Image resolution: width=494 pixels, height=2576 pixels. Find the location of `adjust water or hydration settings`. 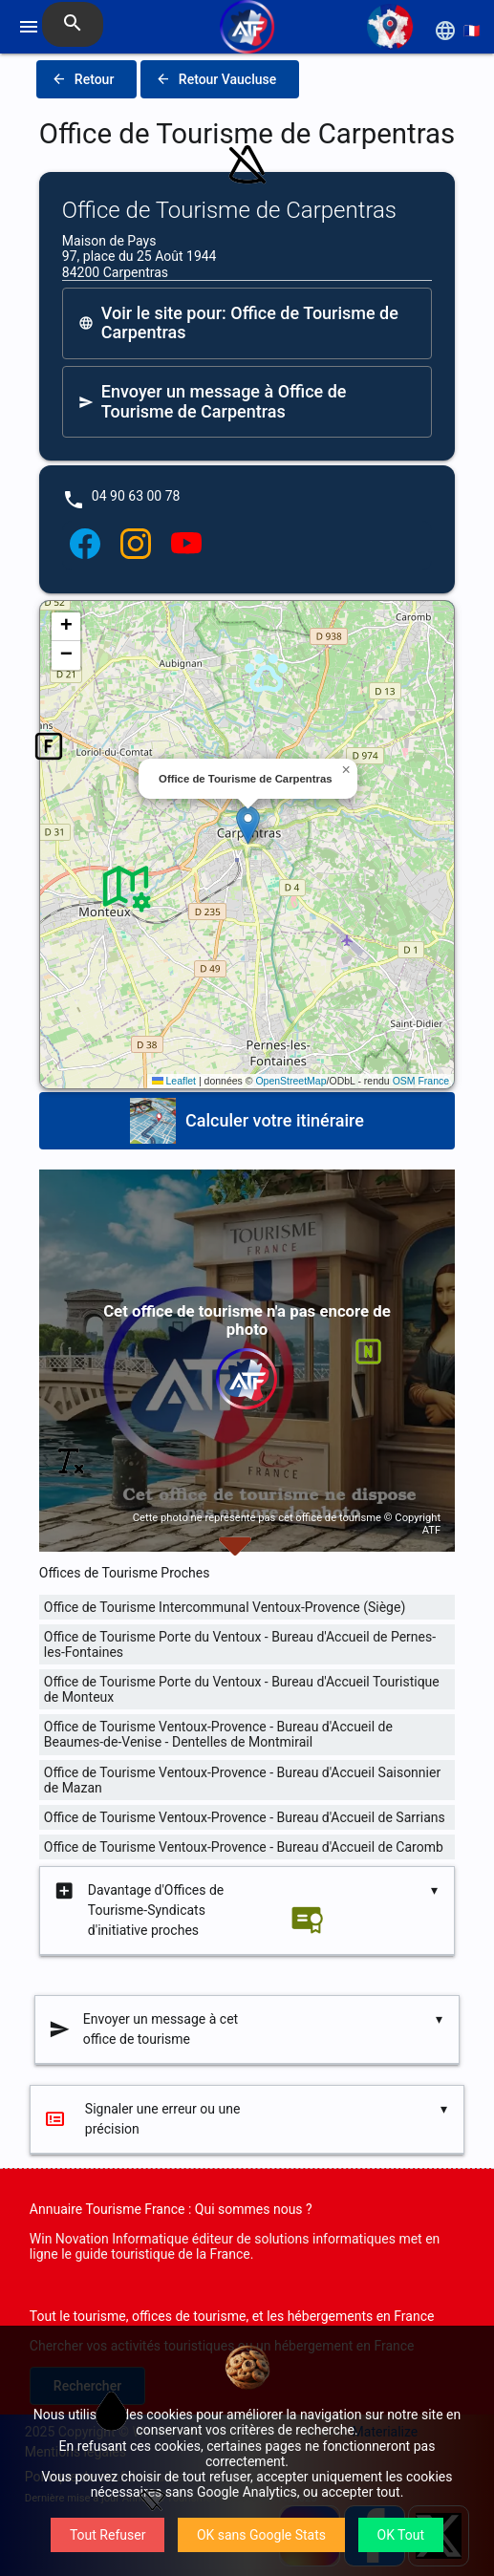

adjust water or hydration settings is located at coordinates (111, 2411).